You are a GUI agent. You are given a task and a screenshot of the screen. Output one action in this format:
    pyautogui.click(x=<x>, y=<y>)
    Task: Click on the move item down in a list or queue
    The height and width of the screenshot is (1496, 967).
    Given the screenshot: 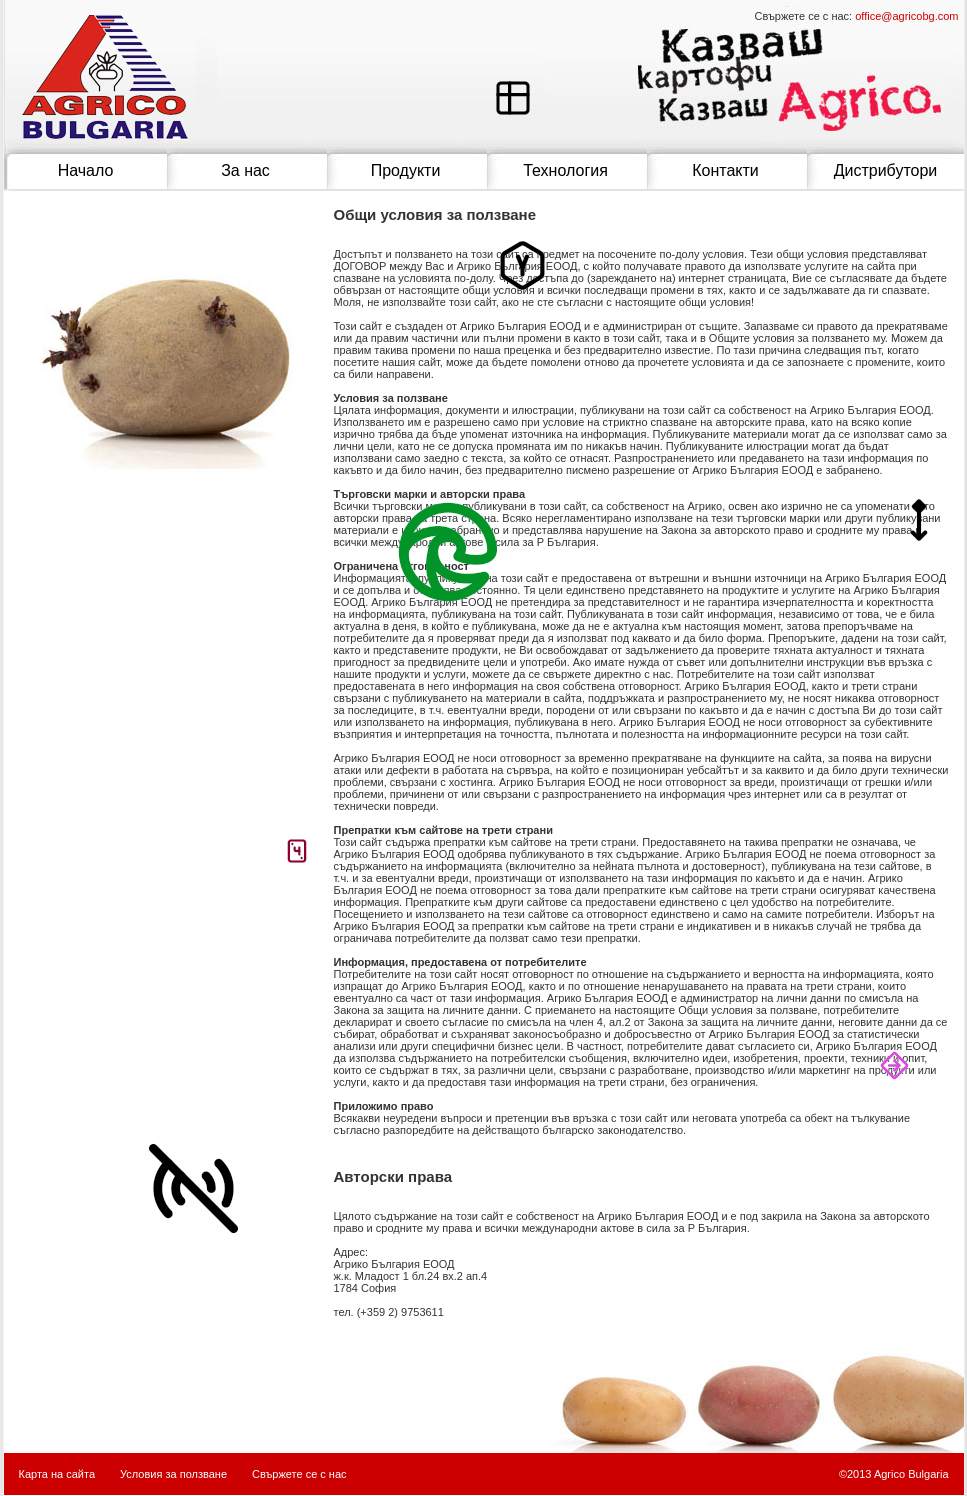 What is the action you would take?
    pyautogui.click(x=919, y=520)
    